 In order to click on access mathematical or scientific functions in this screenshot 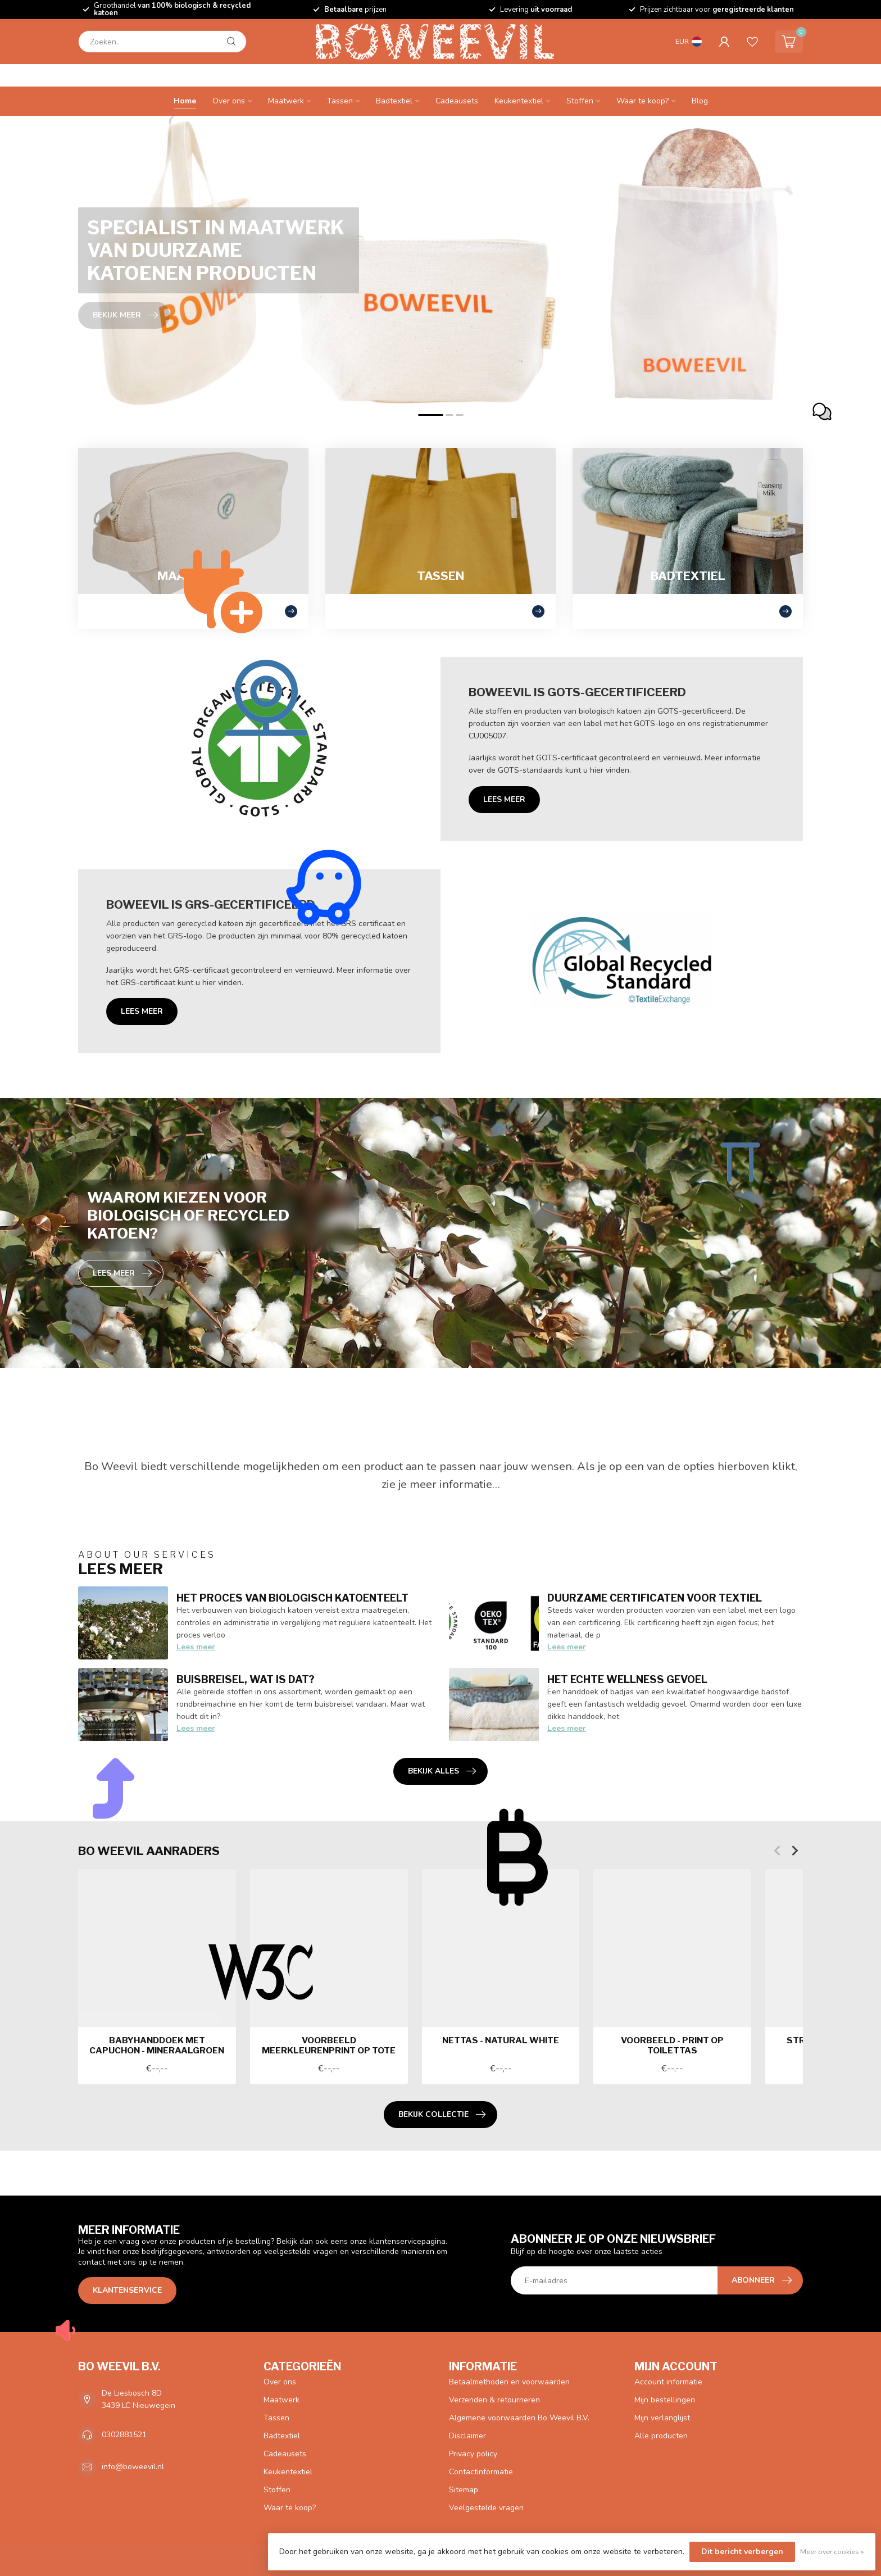, I will do `click(740, 1162)`.